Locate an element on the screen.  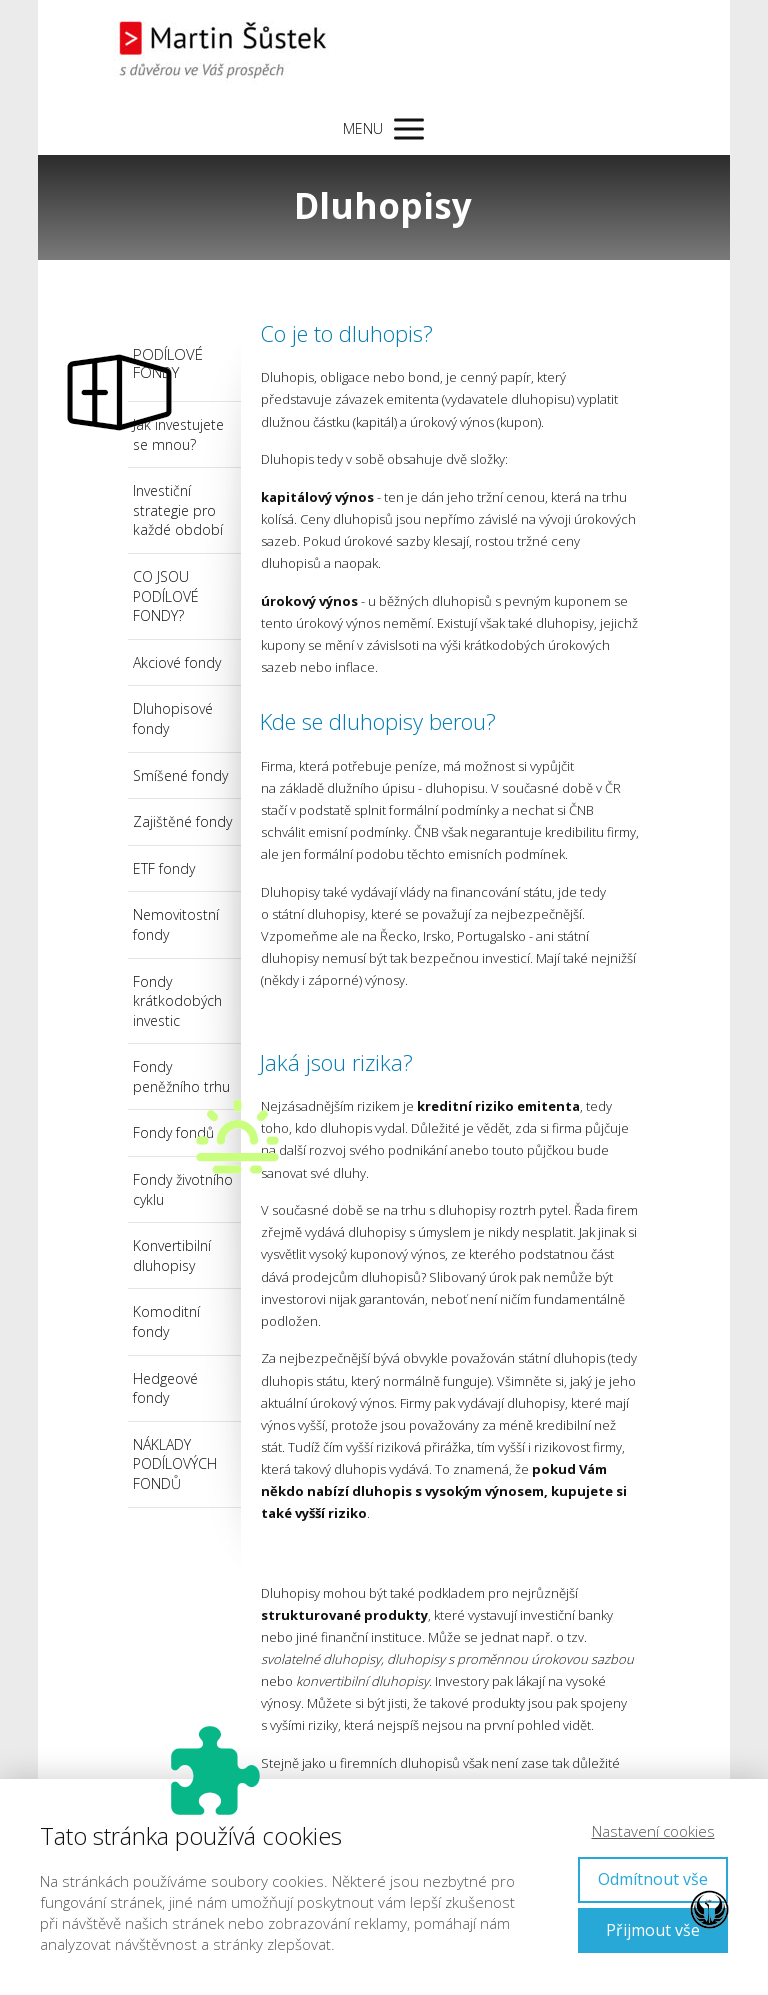
access plugins or extensions is located at coordinates (215, 1770).